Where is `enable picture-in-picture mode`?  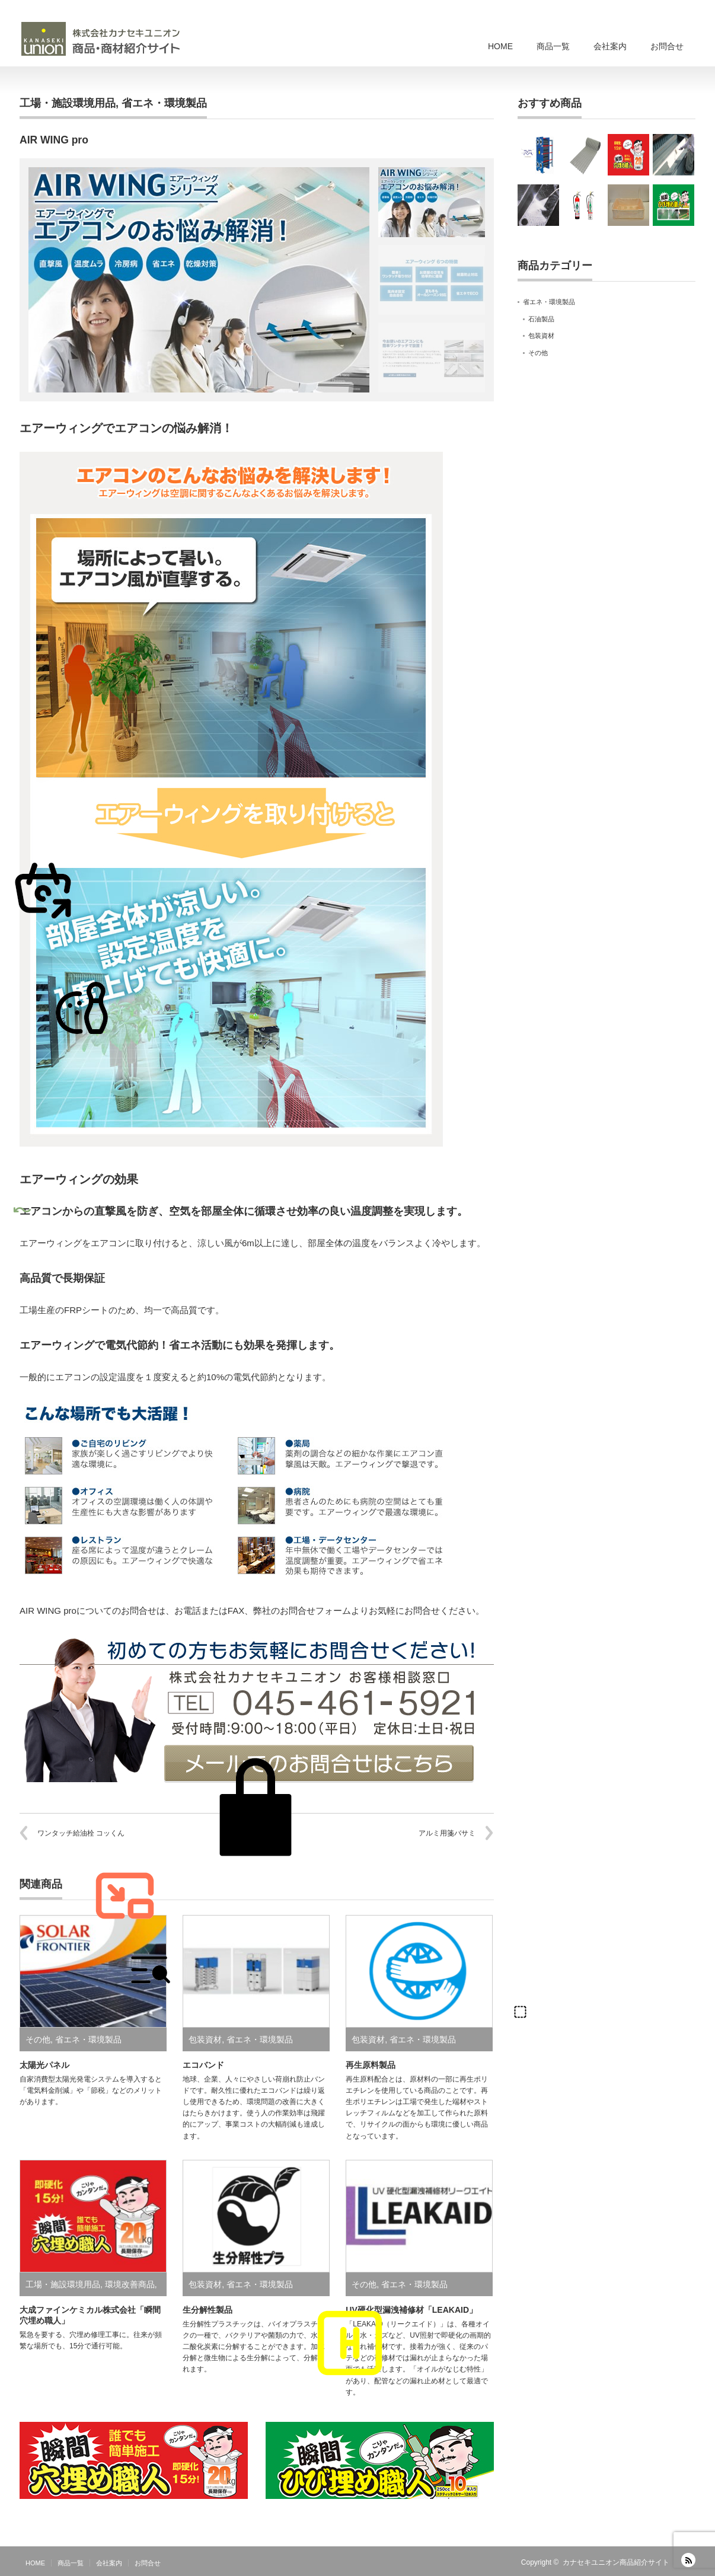
enable picture-in-picture mode is located at coordinates (125, 1895).